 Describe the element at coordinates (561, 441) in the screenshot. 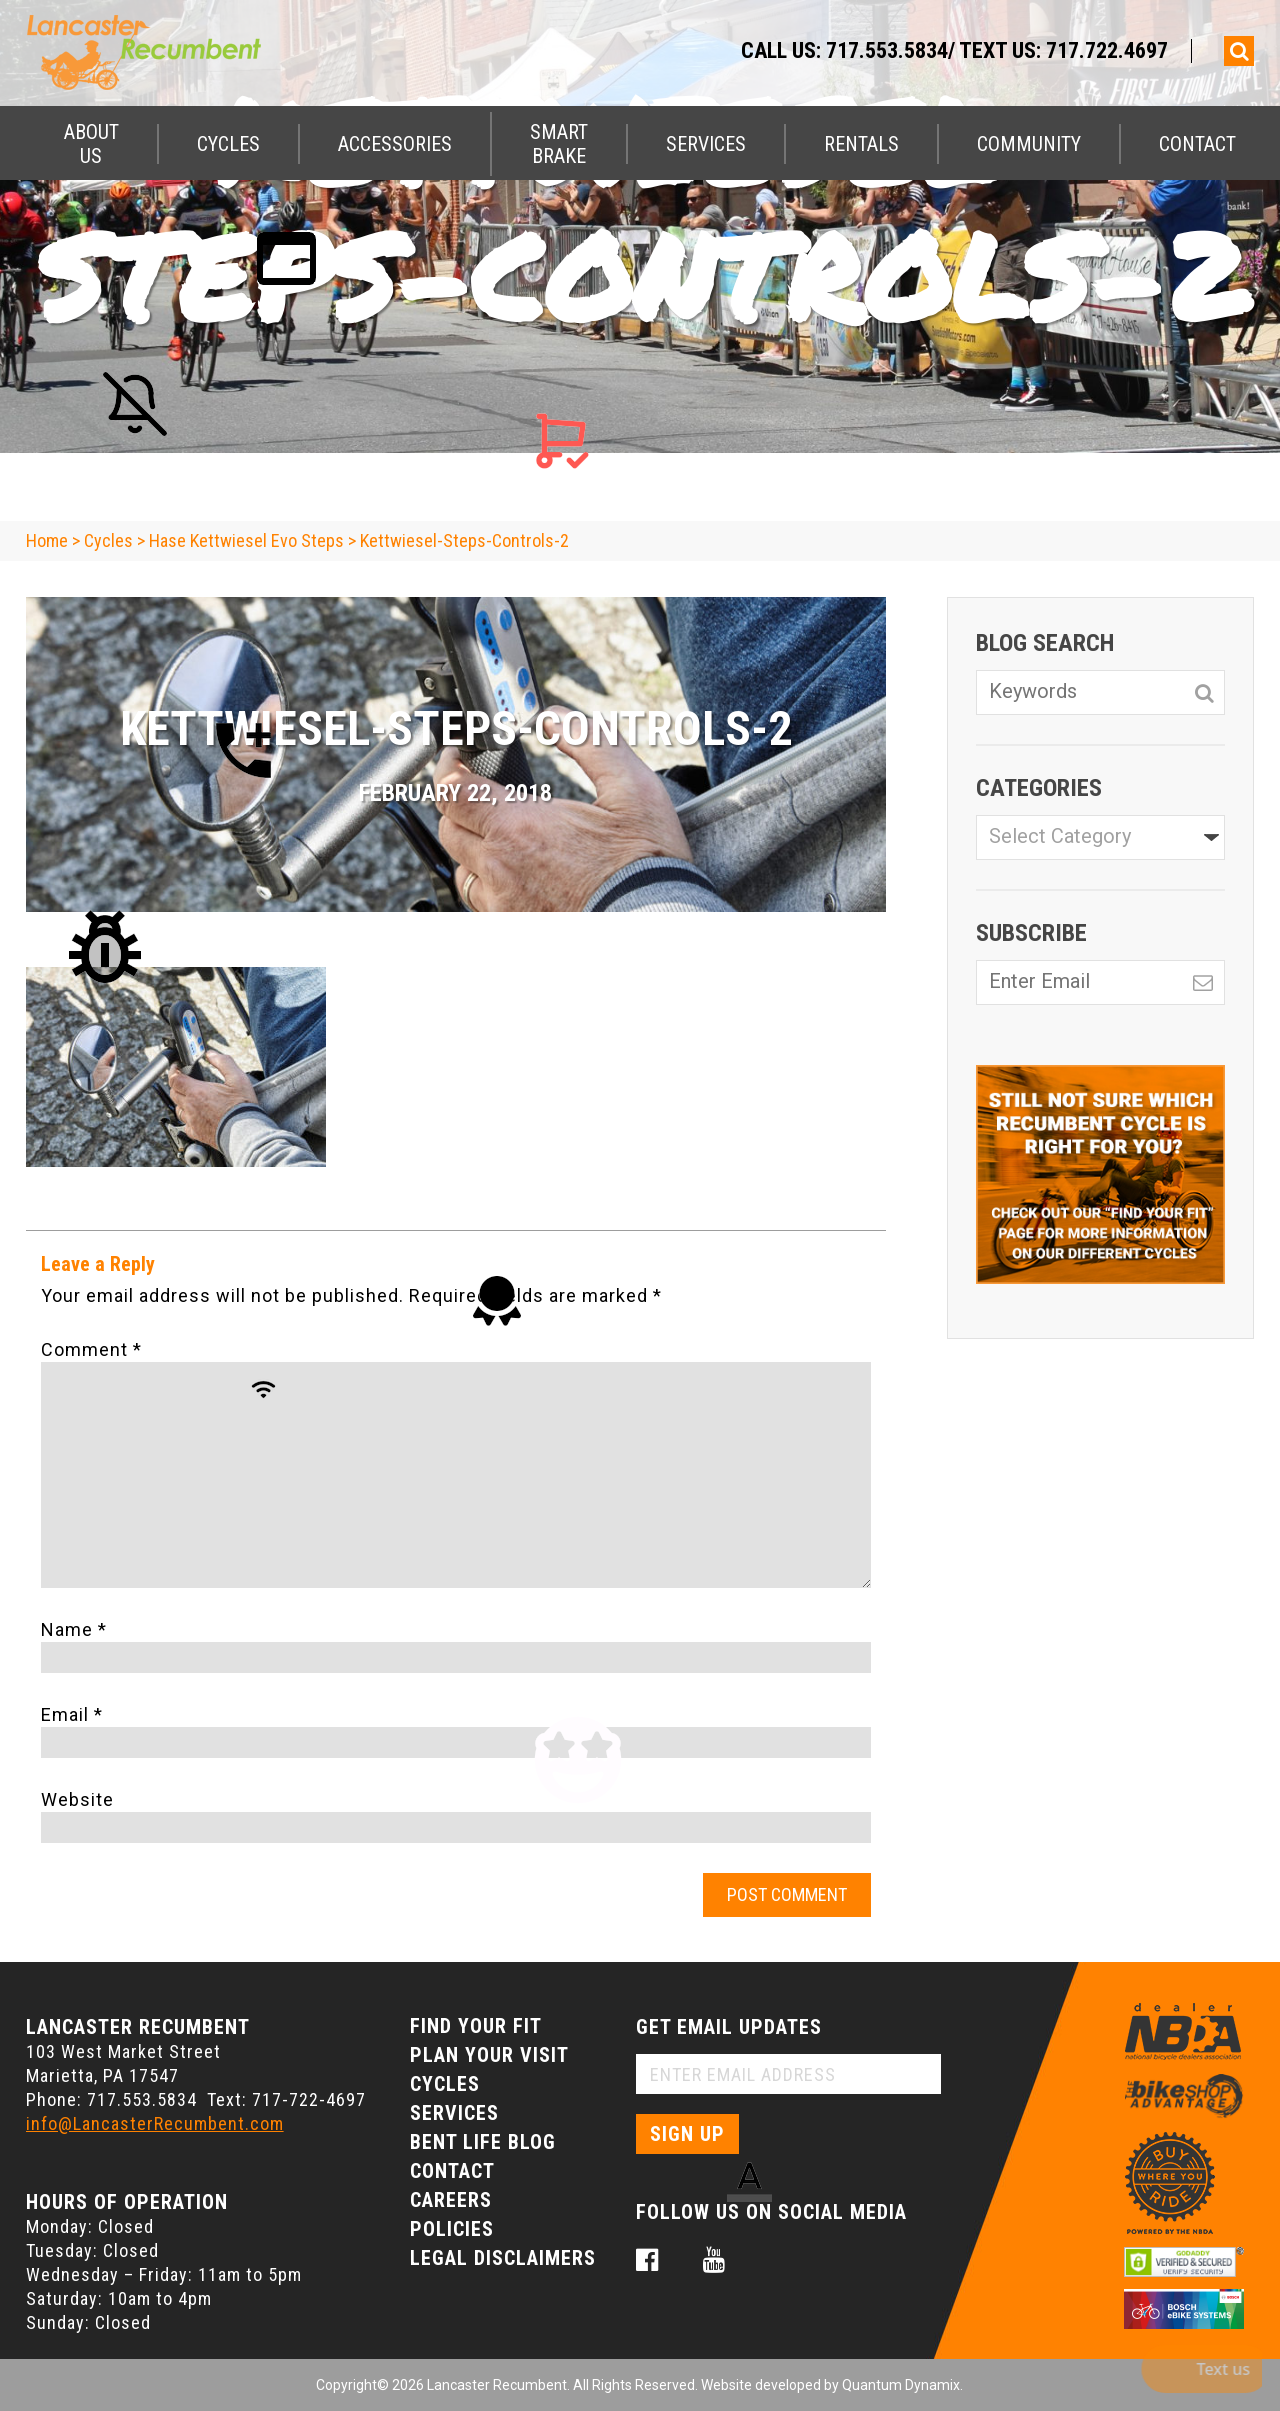

I see `copy items to another cart` at that location.